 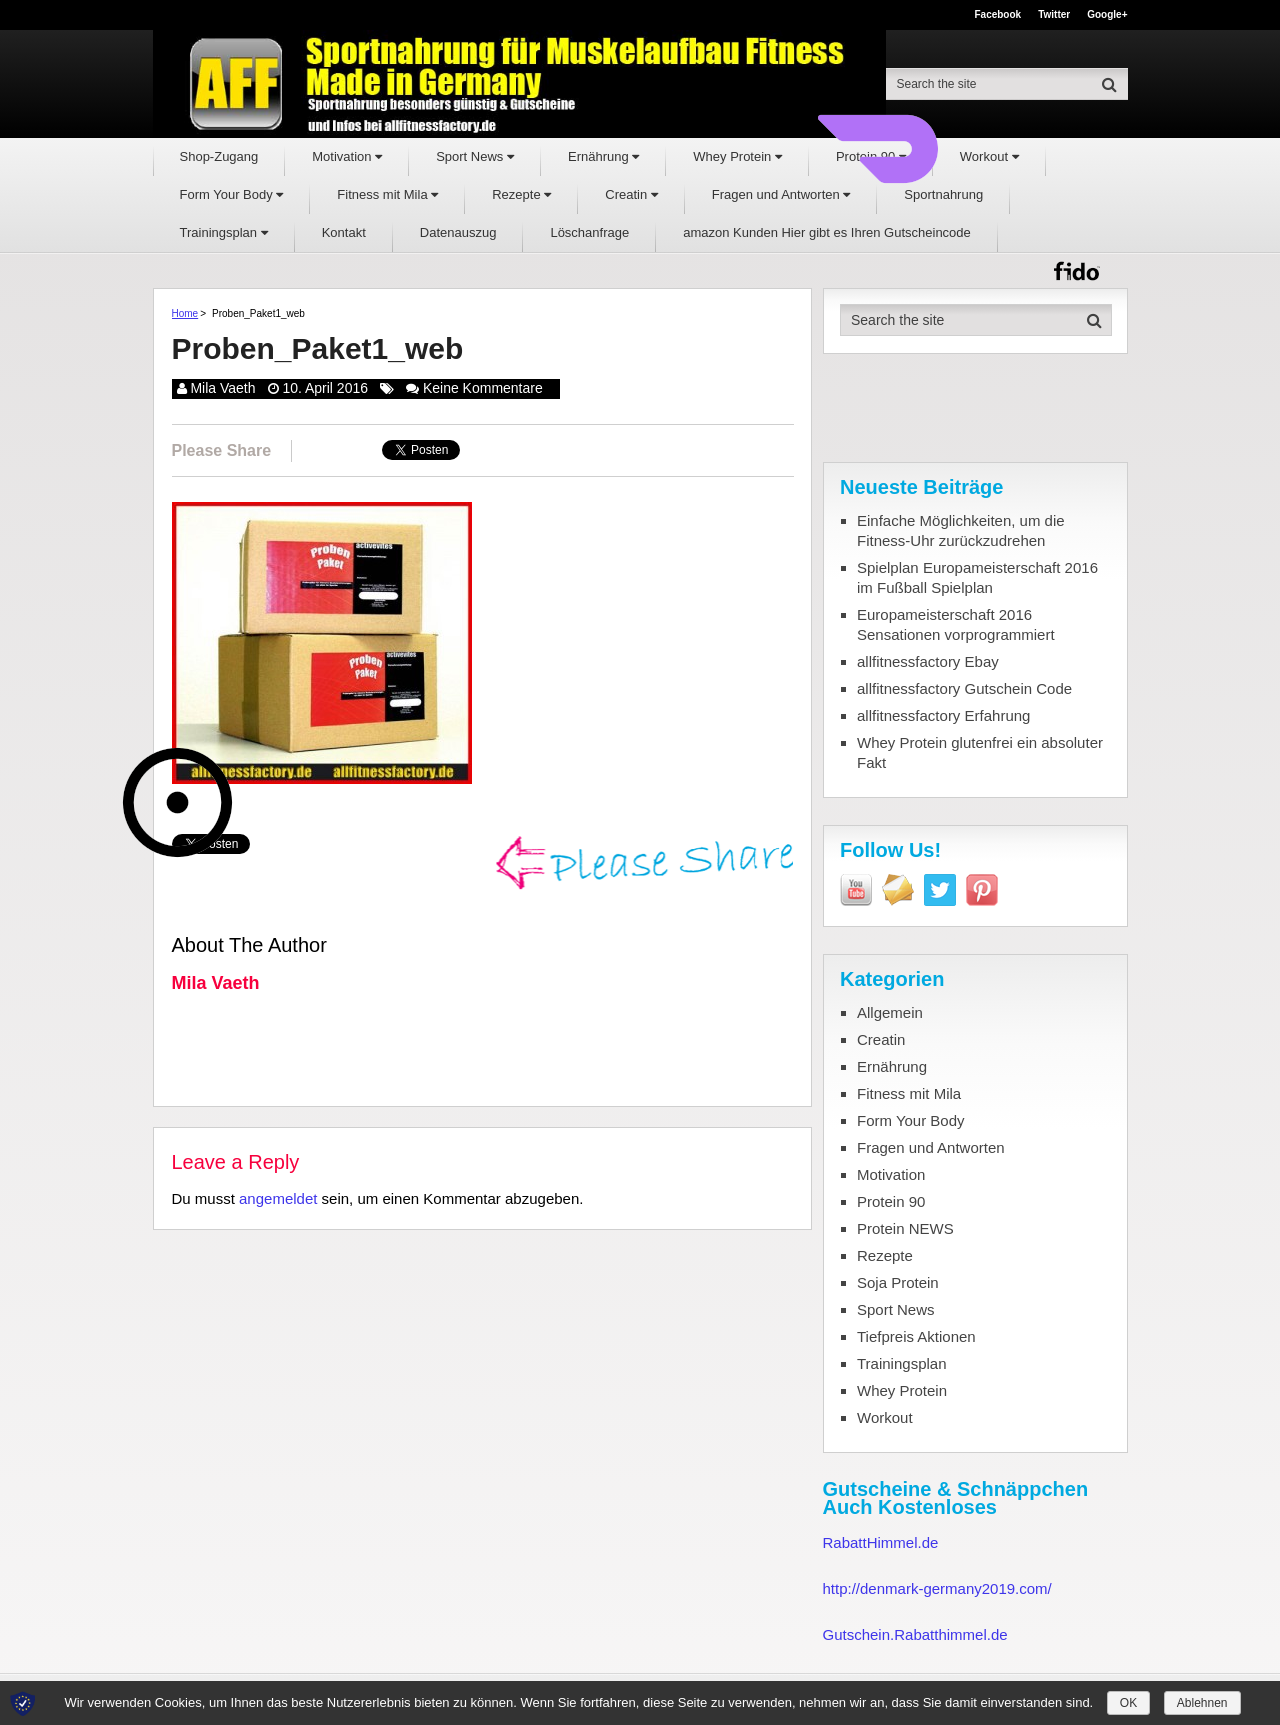 What do you see at coordinates (1077, 271) in the screenshot?
I see `fido alliance logo indicating passwordless authentication support` at bounding box center [1077, 271].